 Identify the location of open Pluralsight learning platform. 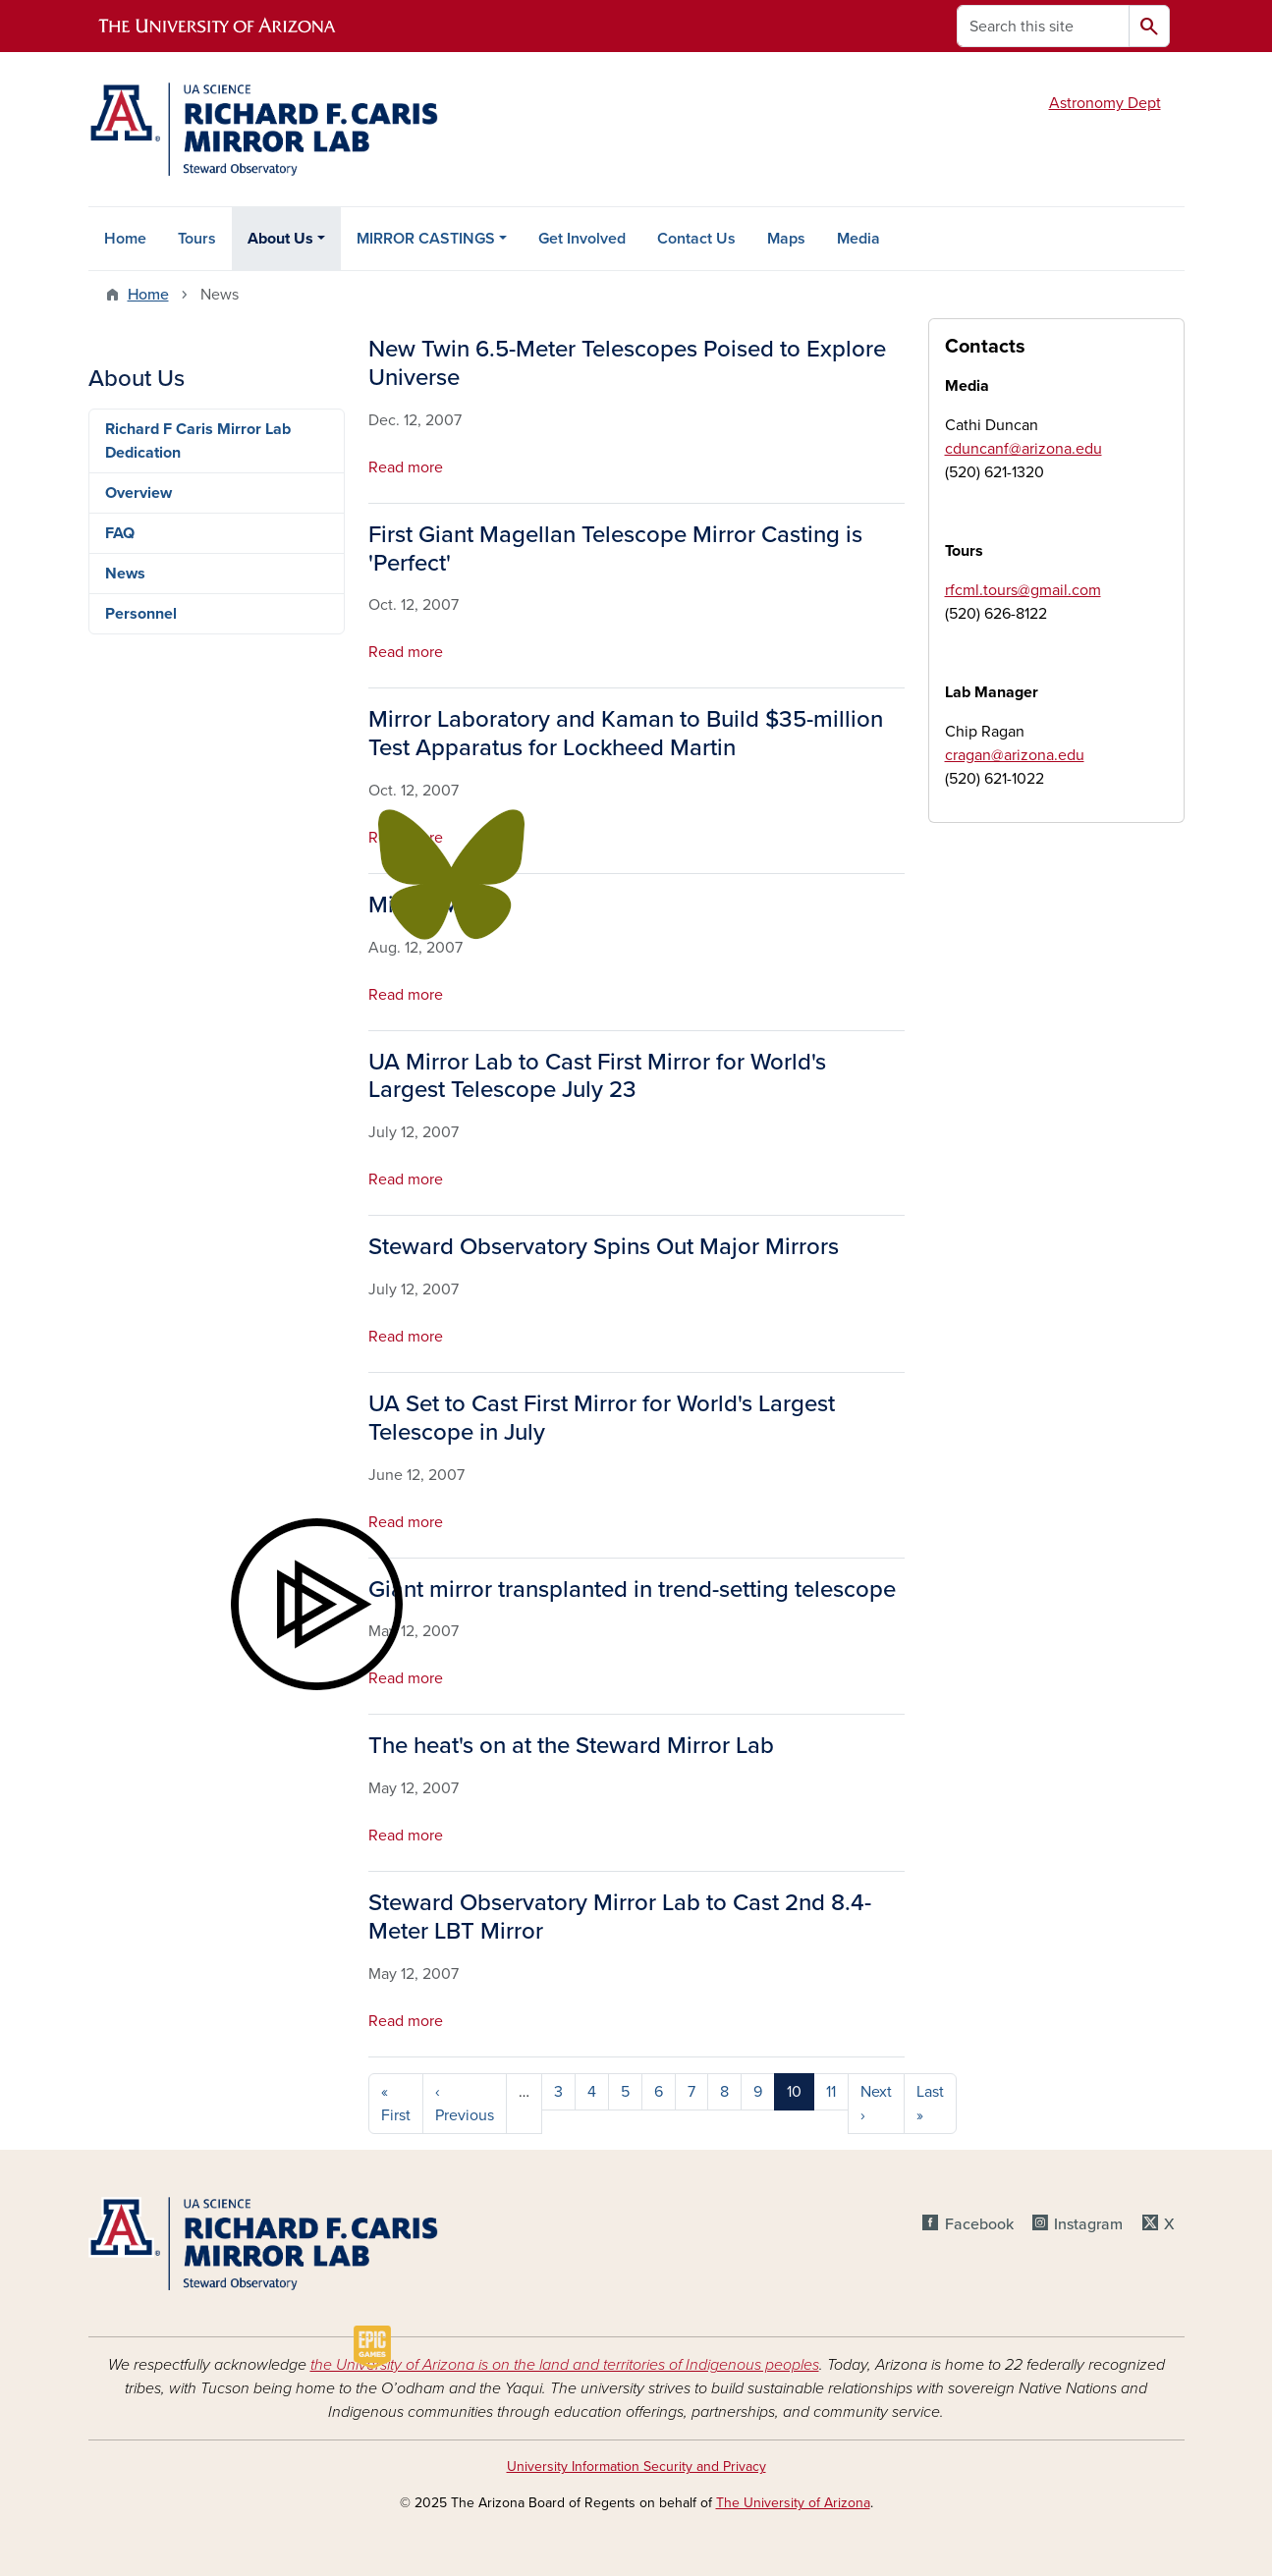
(316, 1604).